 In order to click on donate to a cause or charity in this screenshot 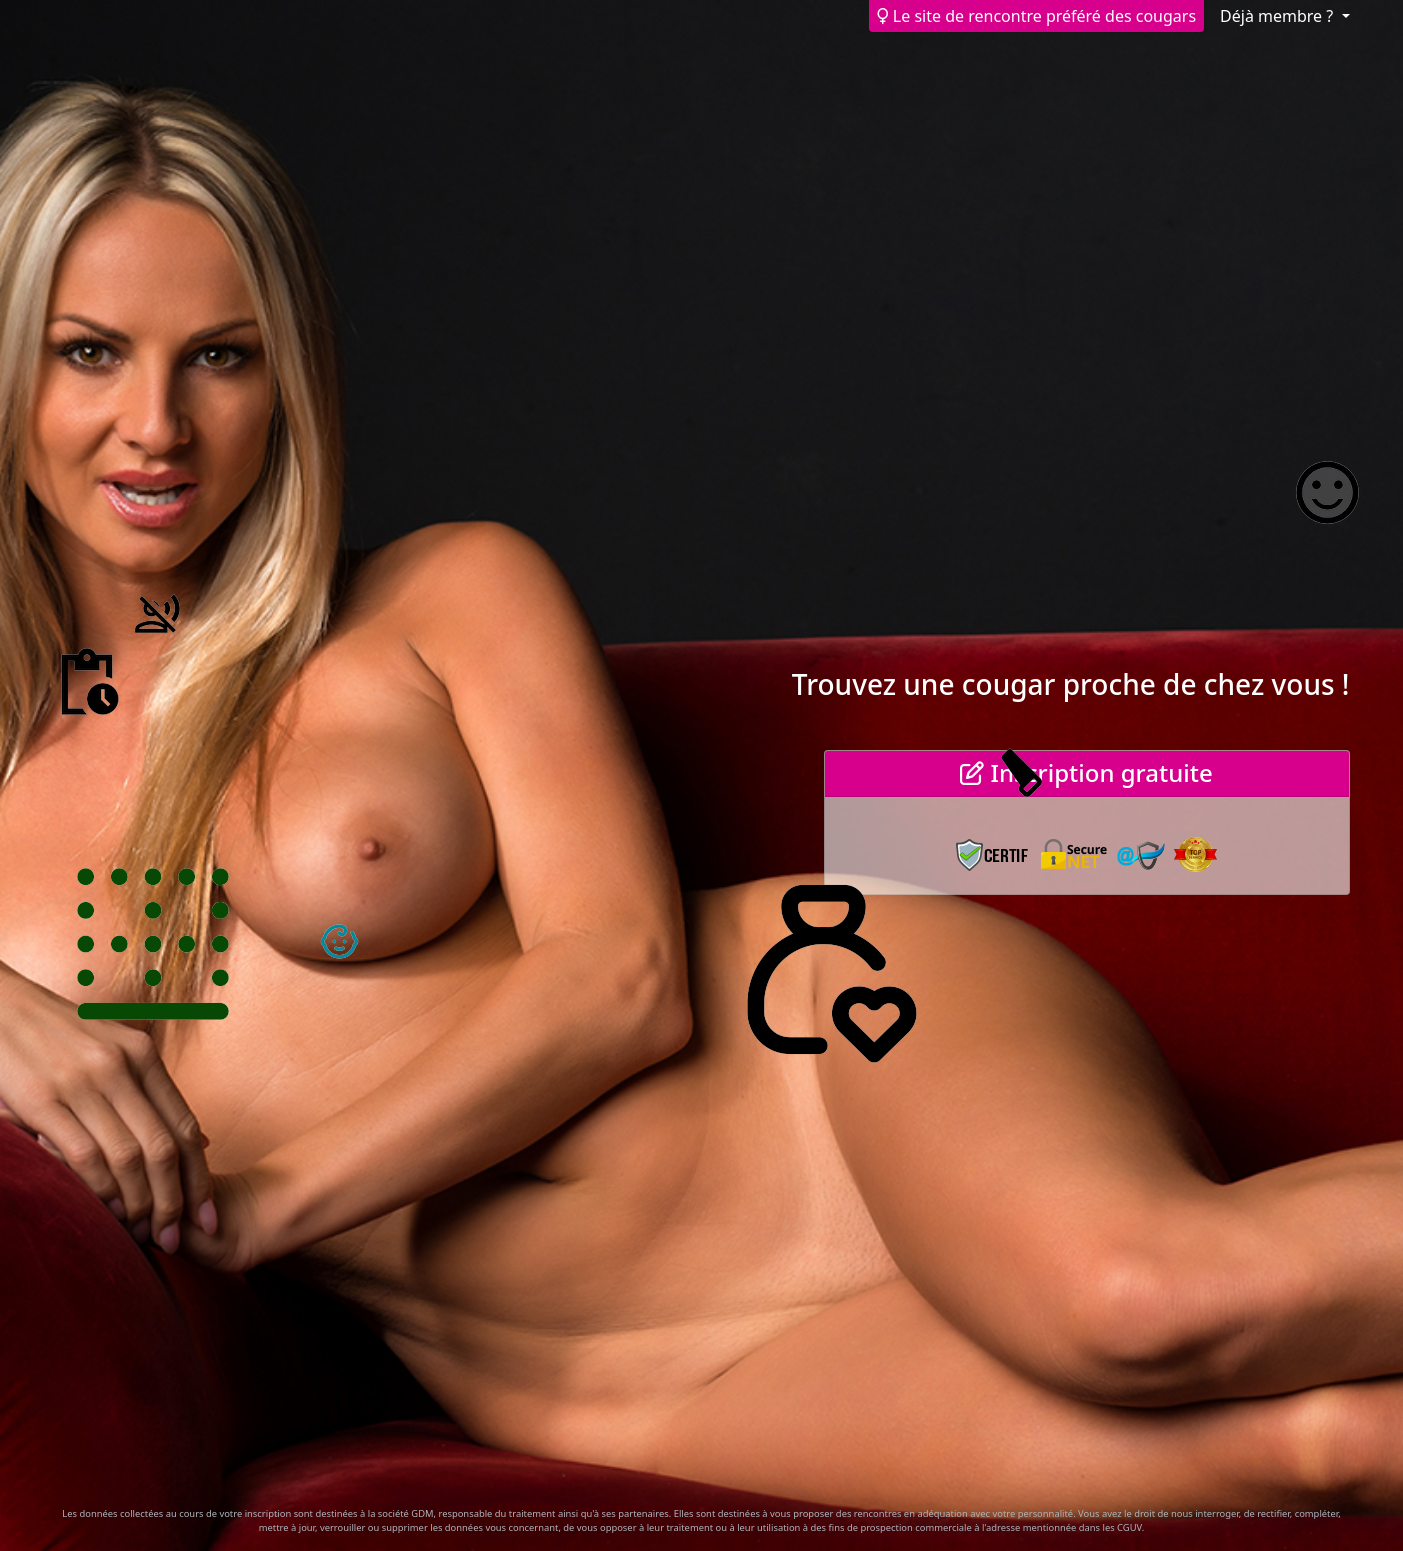, I will do `click(823, 969)`.